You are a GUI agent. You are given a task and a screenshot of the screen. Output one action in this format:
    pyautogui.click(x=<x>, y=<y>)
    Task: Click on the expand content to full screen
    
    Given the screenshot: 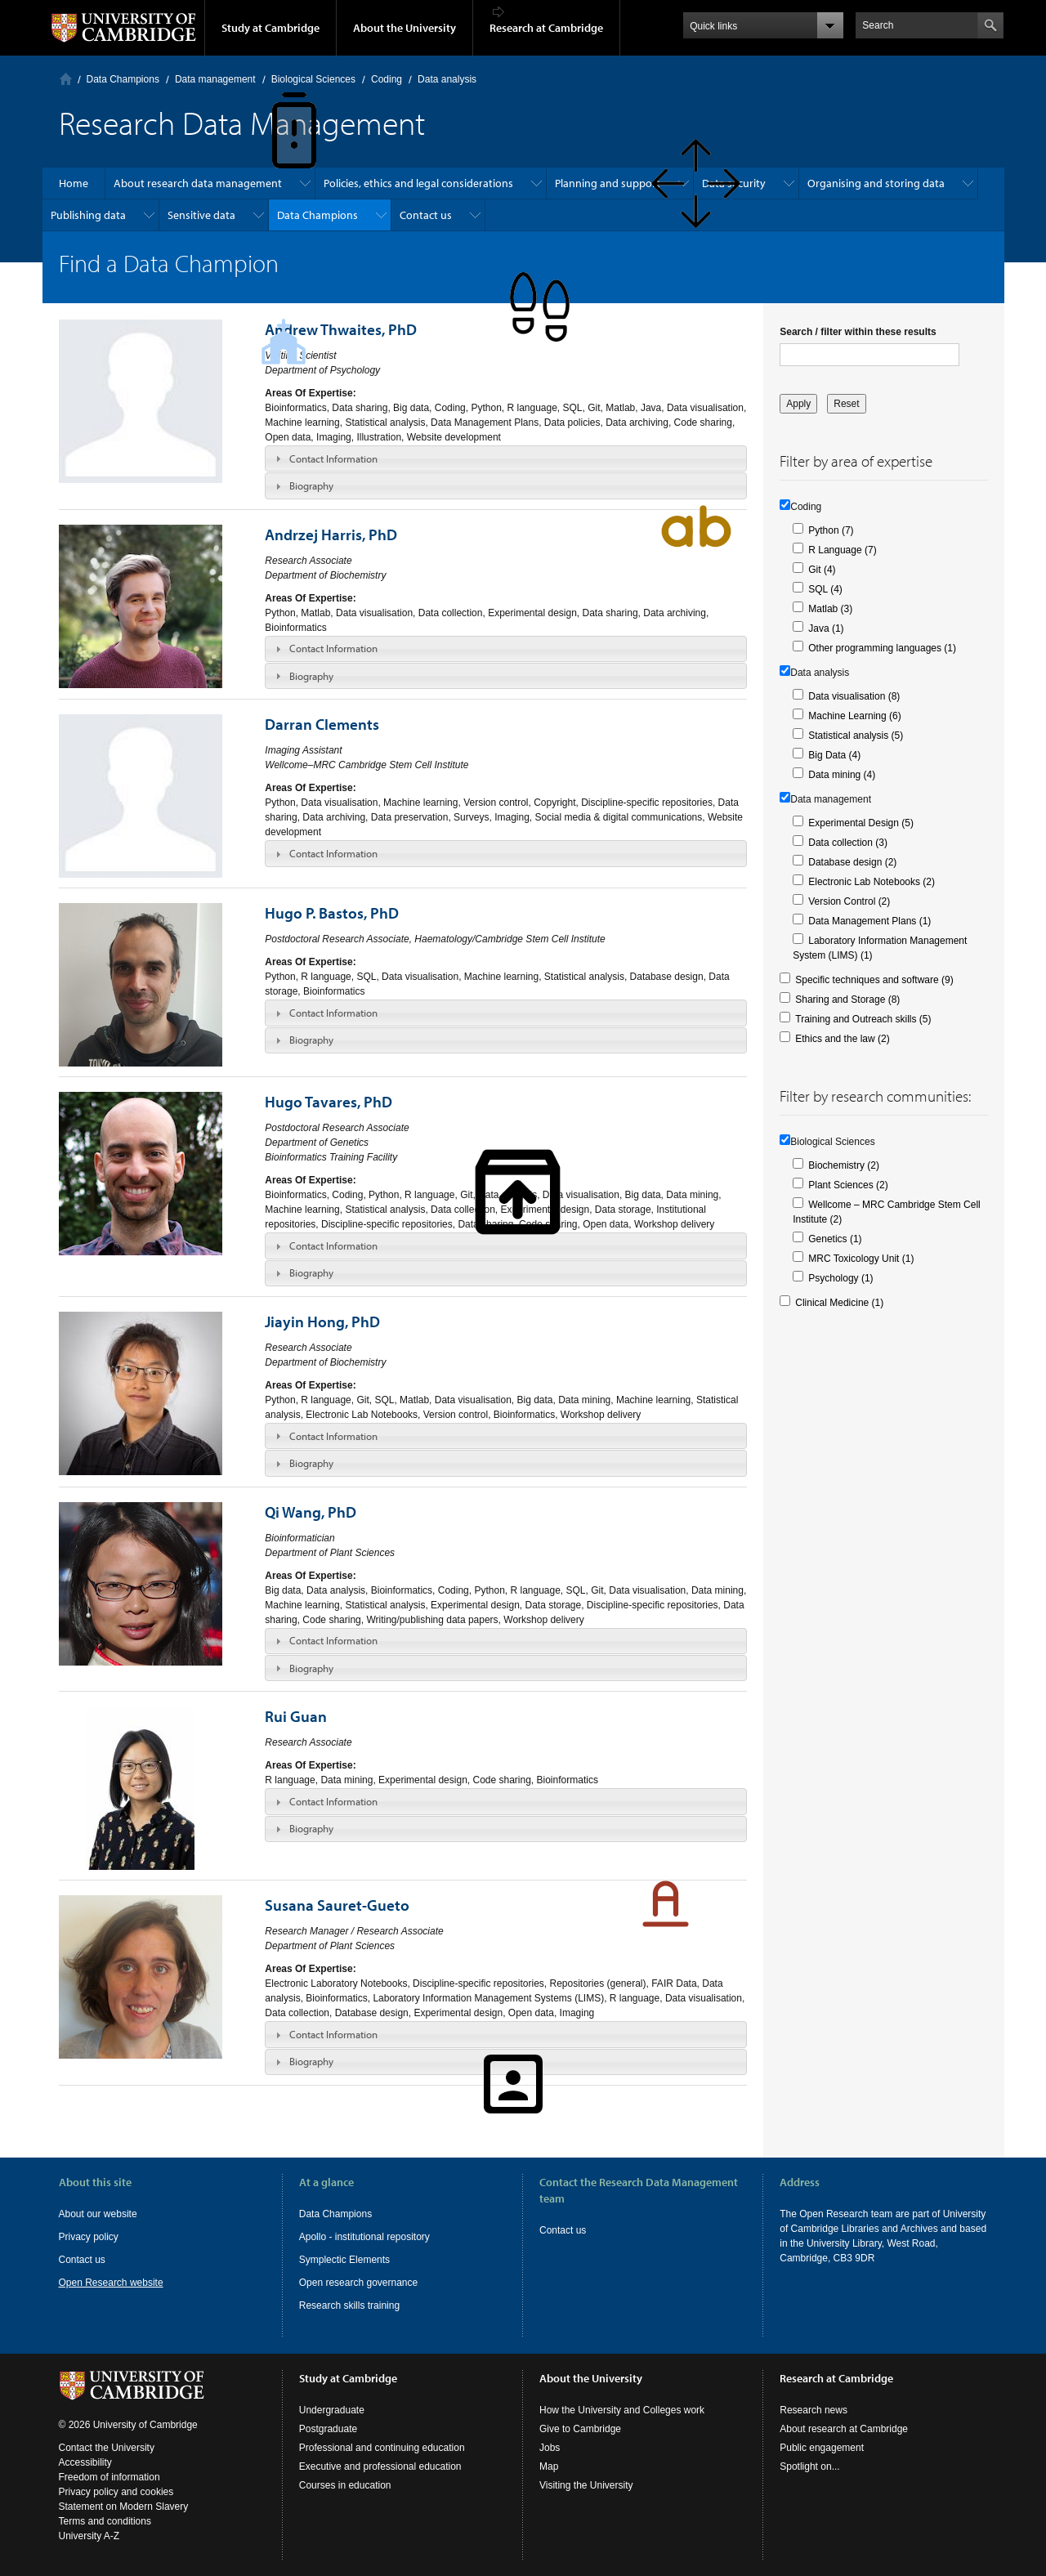 What is the action you would take?
    pyautogui.click(x=695, y=183)
    